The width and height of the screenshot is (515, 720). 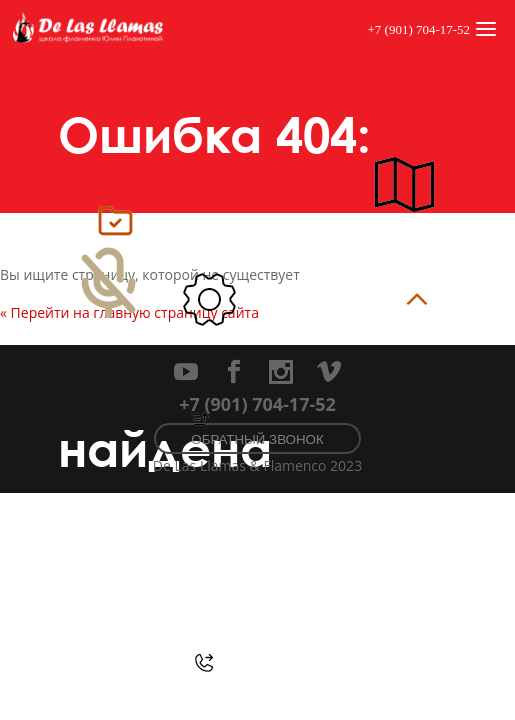 I want to click on folder successfully verified or validated, so click(x=115, y=221).